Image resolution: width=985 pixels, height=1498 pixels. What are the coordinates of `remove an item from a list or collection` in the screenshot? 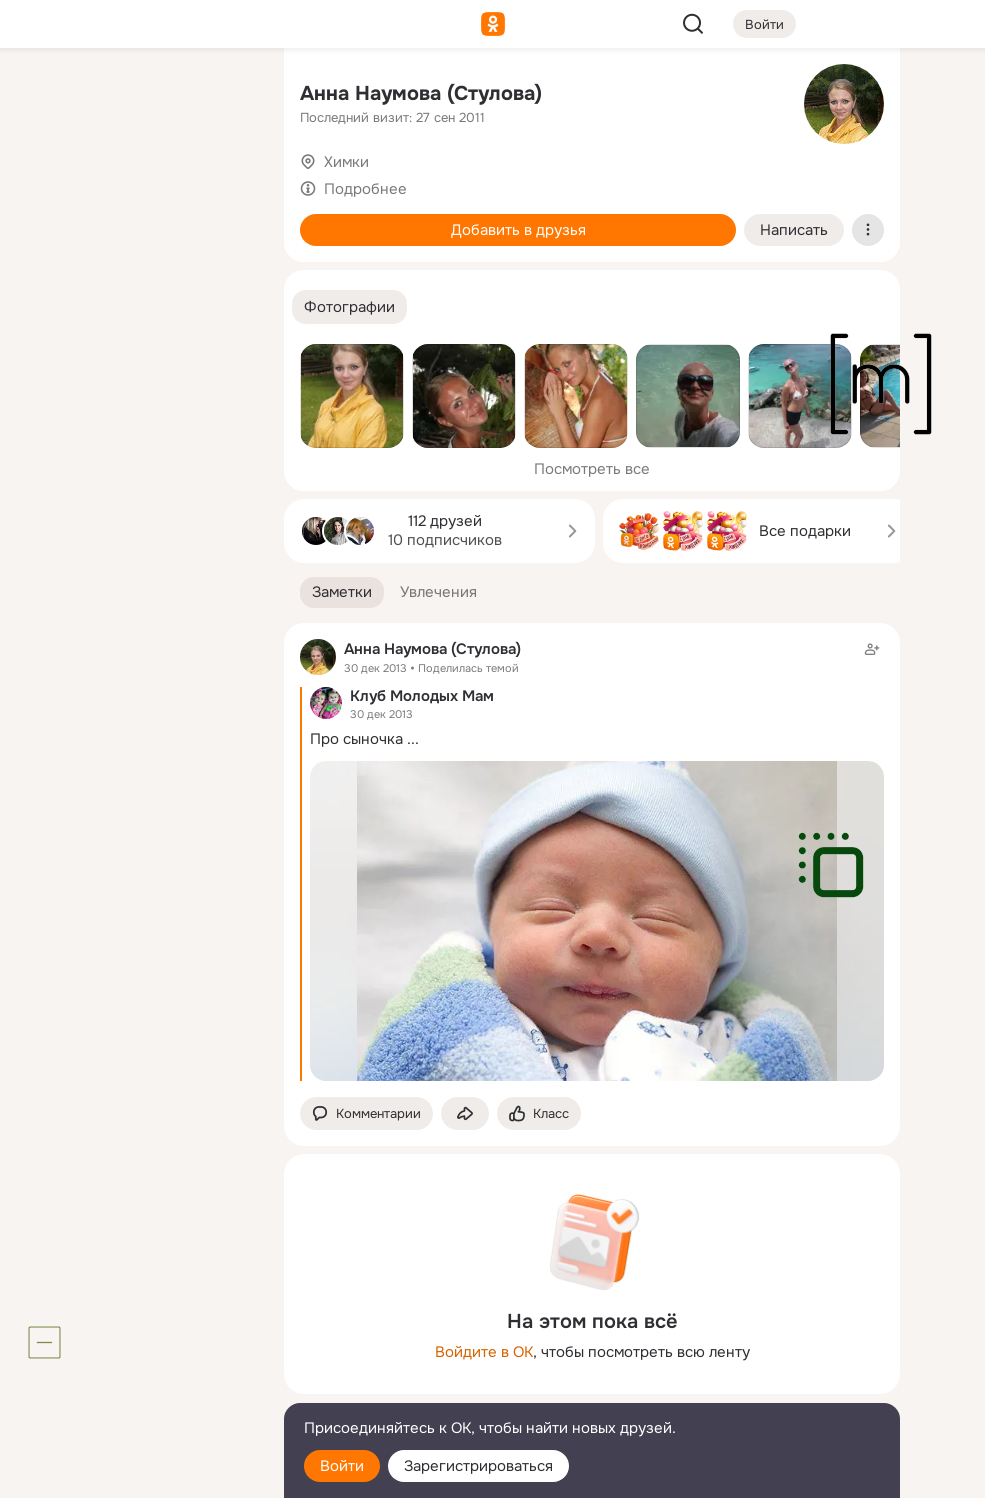 It's located at (44, 1342).